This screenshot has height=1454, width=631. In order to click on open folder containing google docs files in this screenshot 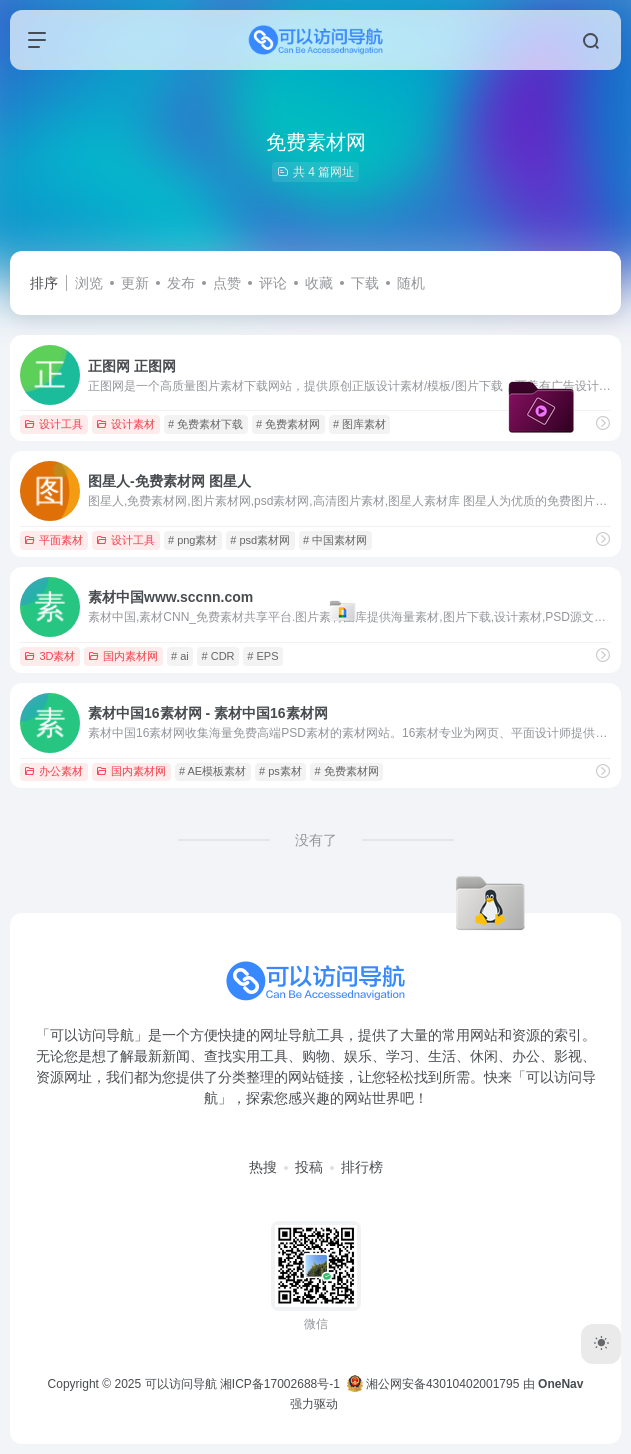, I will do `click(342, 611)`.